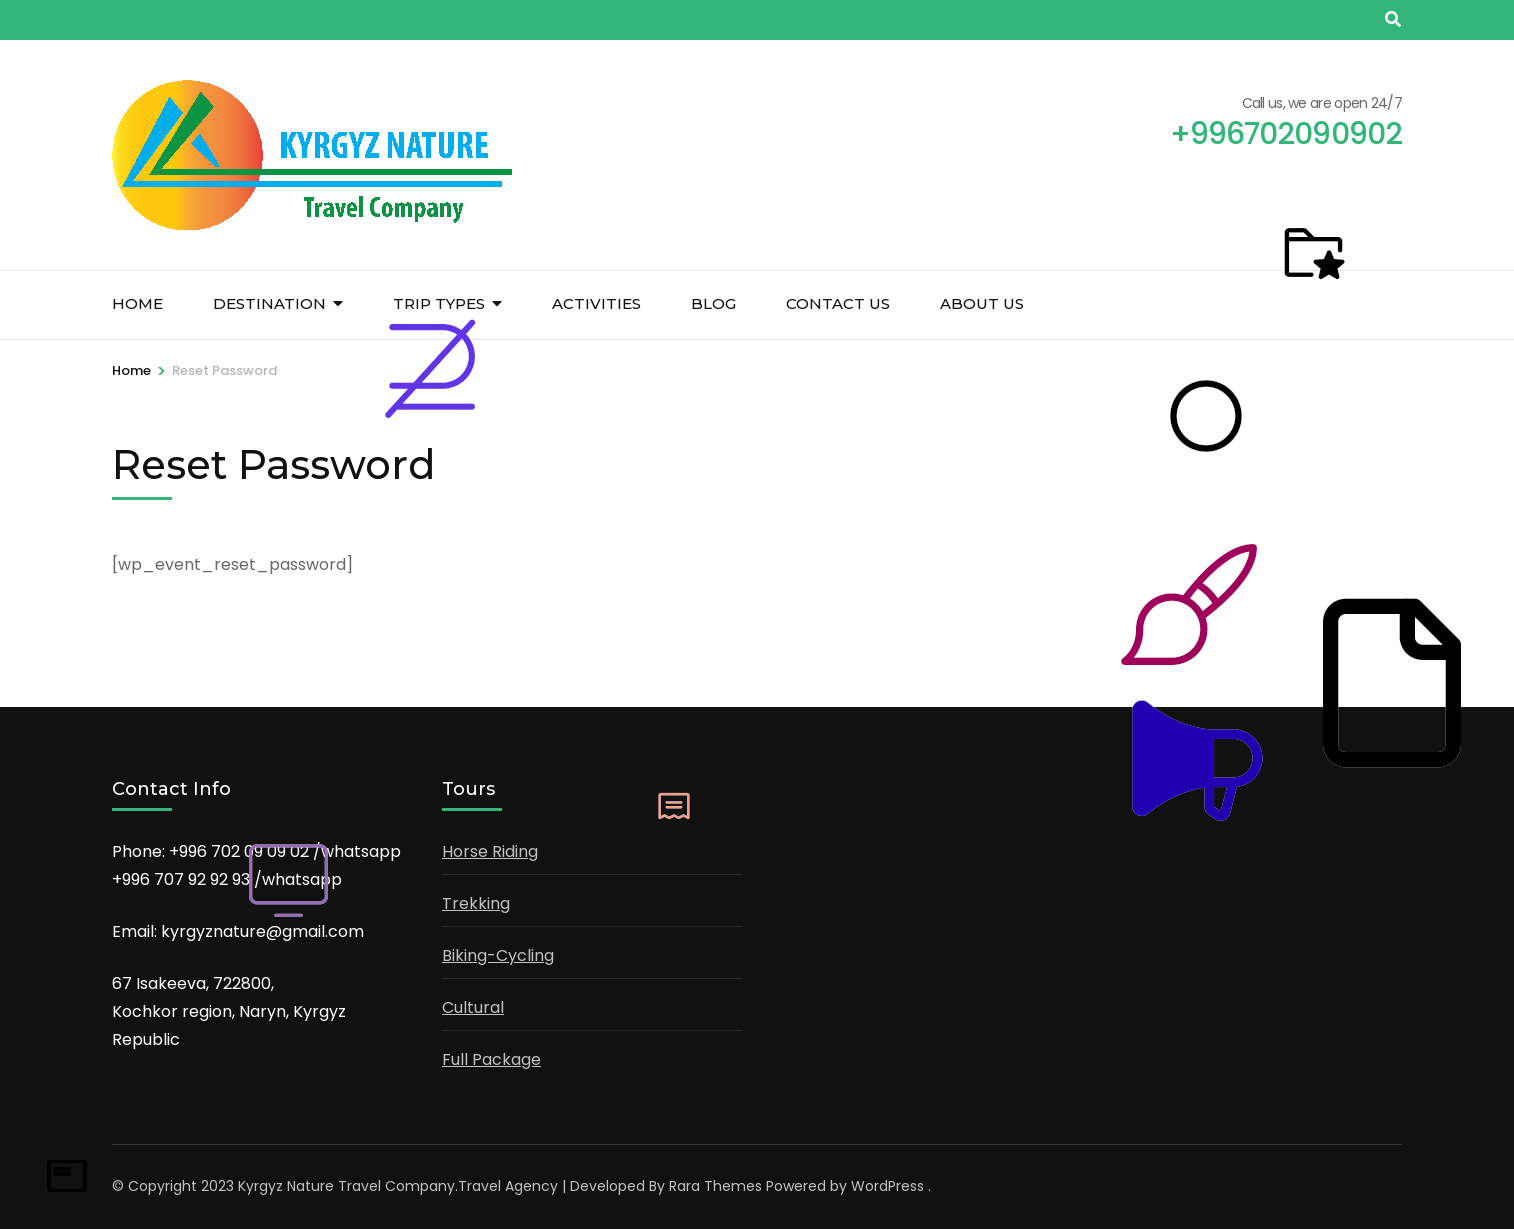 The image size is (1514, 1229). I want to click on view display settings, so click(288, 877).